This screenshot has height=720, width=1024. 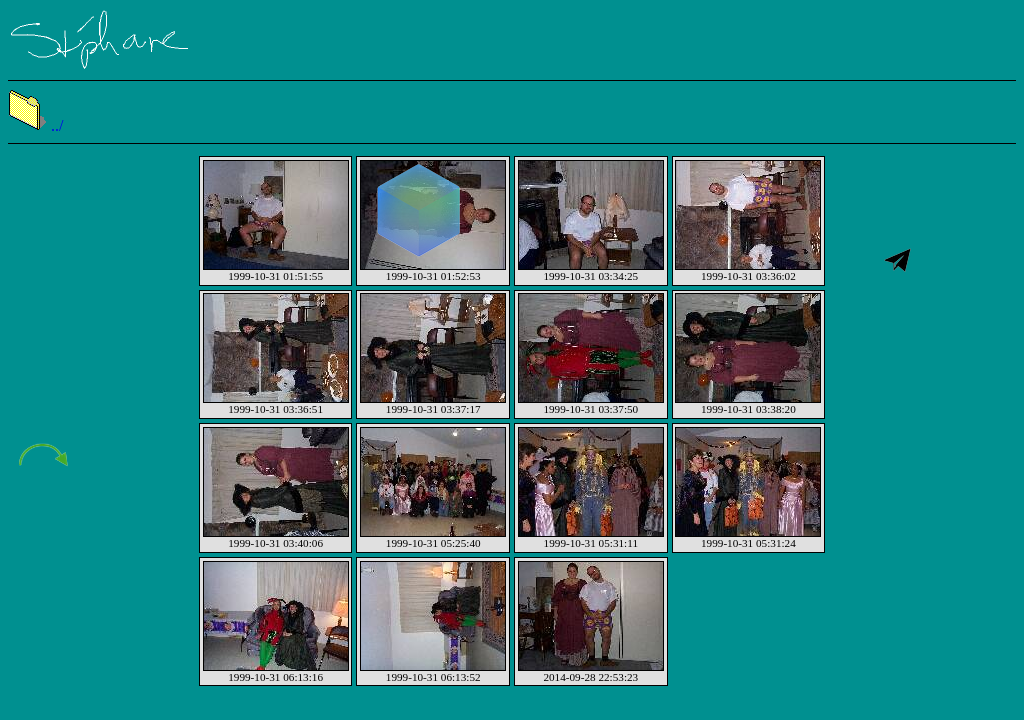 I want to click on redo the last undone action, so click(x=43, y=454).